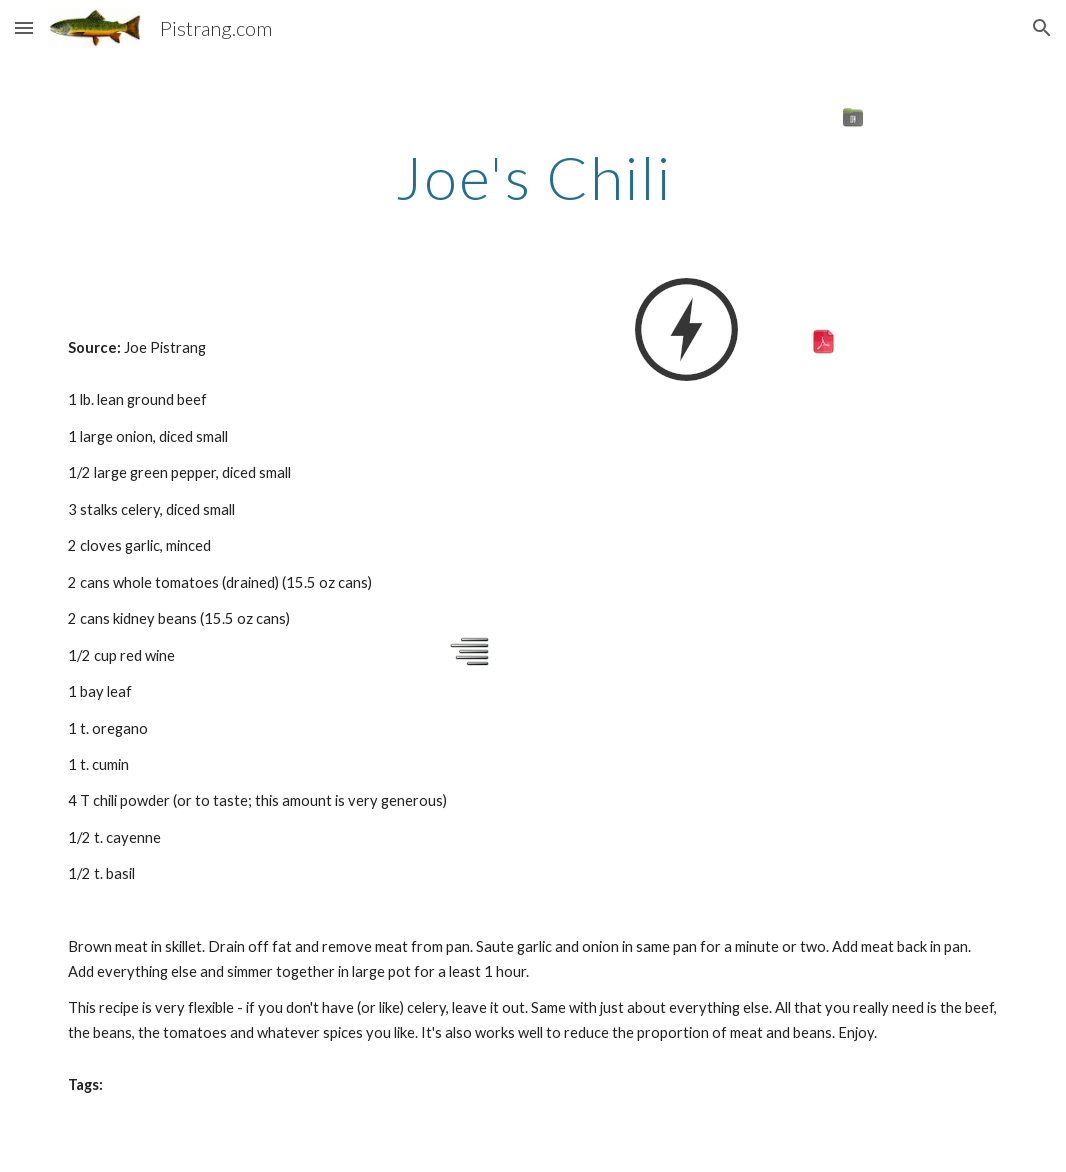 The image size is (1066, 1172). I want to click on a compressed pdf document file, so click(823, 341).